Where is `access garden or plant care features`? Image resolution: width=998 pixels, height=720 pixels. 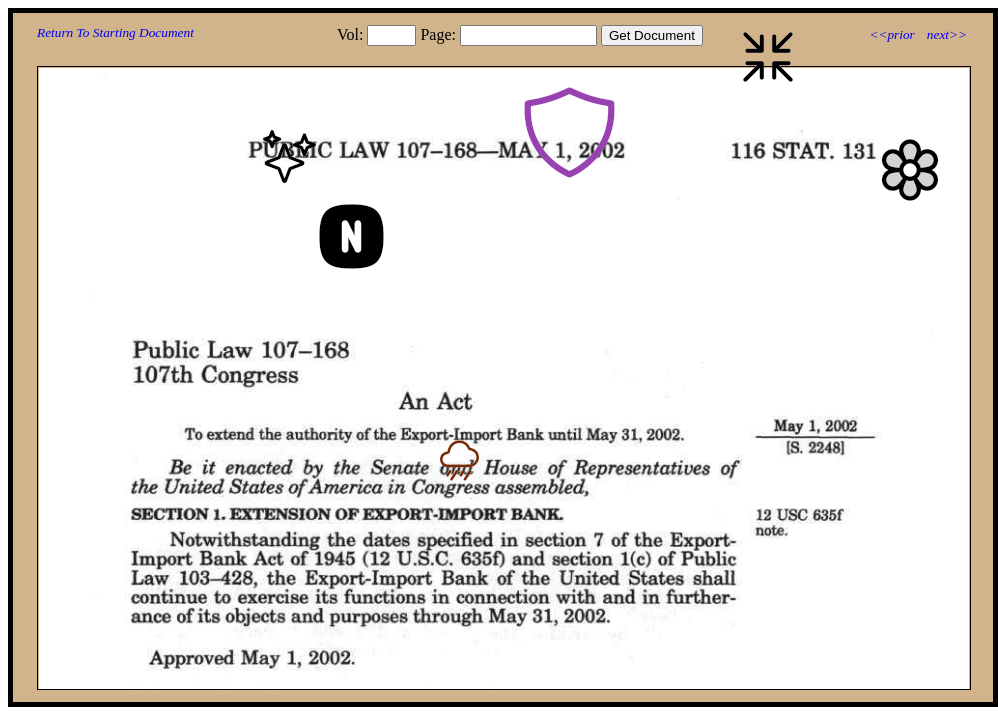 access garden or plant care features is located at coordinates (910, 170).